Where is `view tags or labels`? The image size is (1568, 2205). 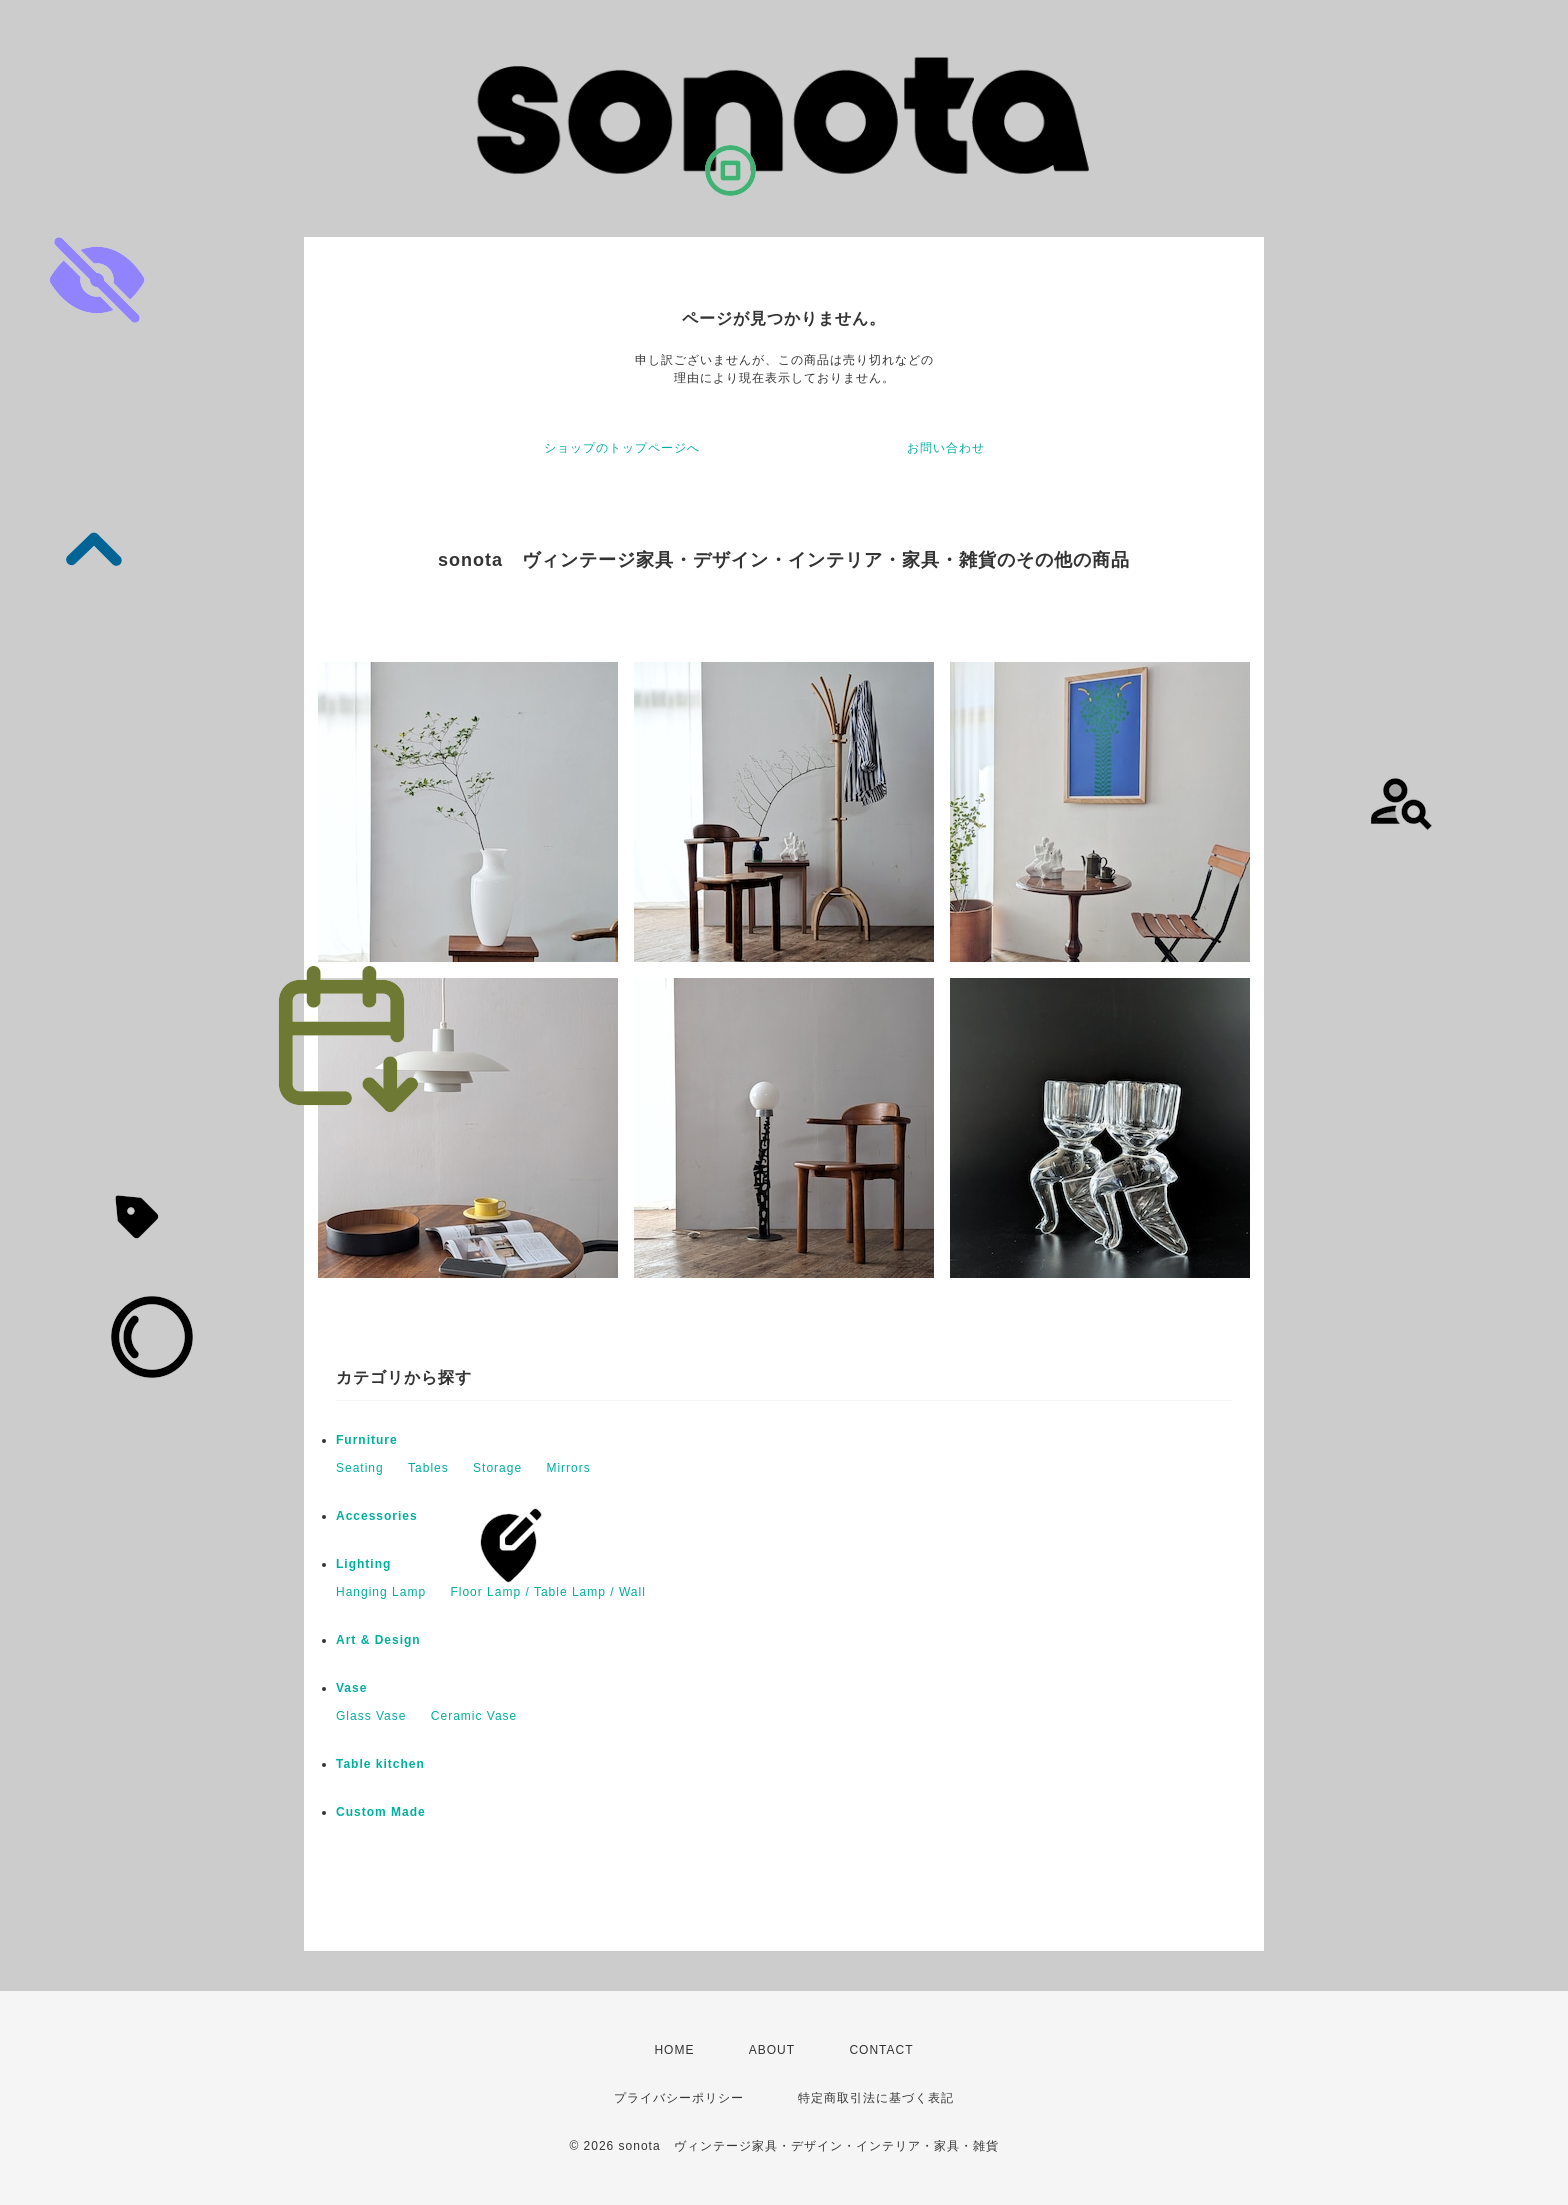 view tags or labels is located at coordinates (134, 1214).